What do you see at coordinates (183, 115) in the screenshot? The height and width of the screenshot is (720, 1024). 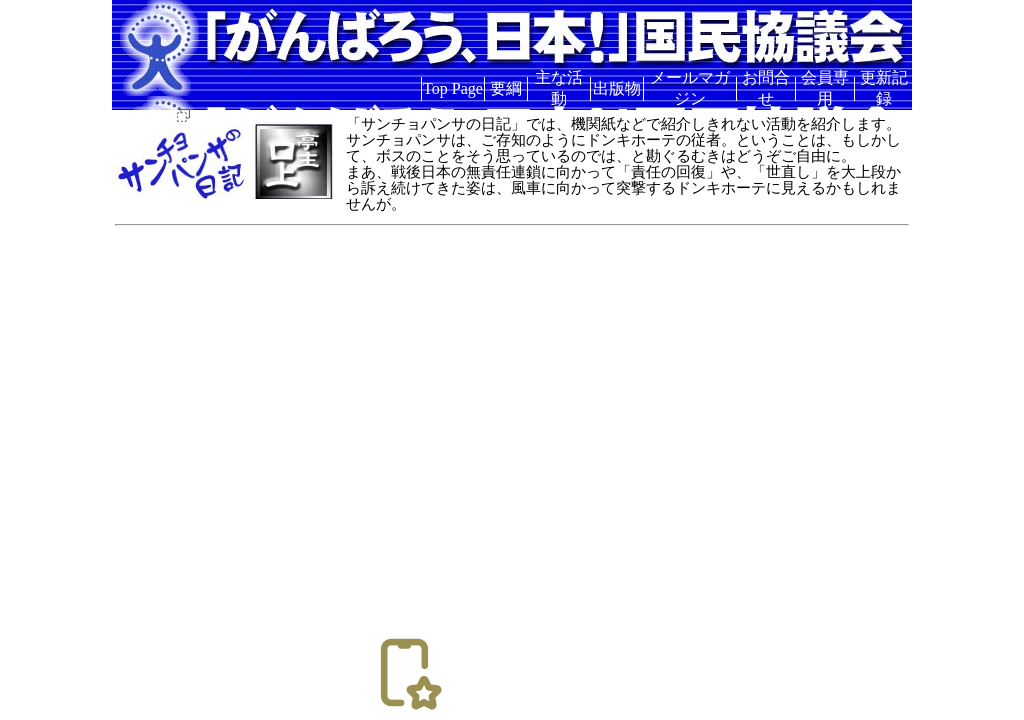 I see `bring selection to front` at bounding box center [183, 115].